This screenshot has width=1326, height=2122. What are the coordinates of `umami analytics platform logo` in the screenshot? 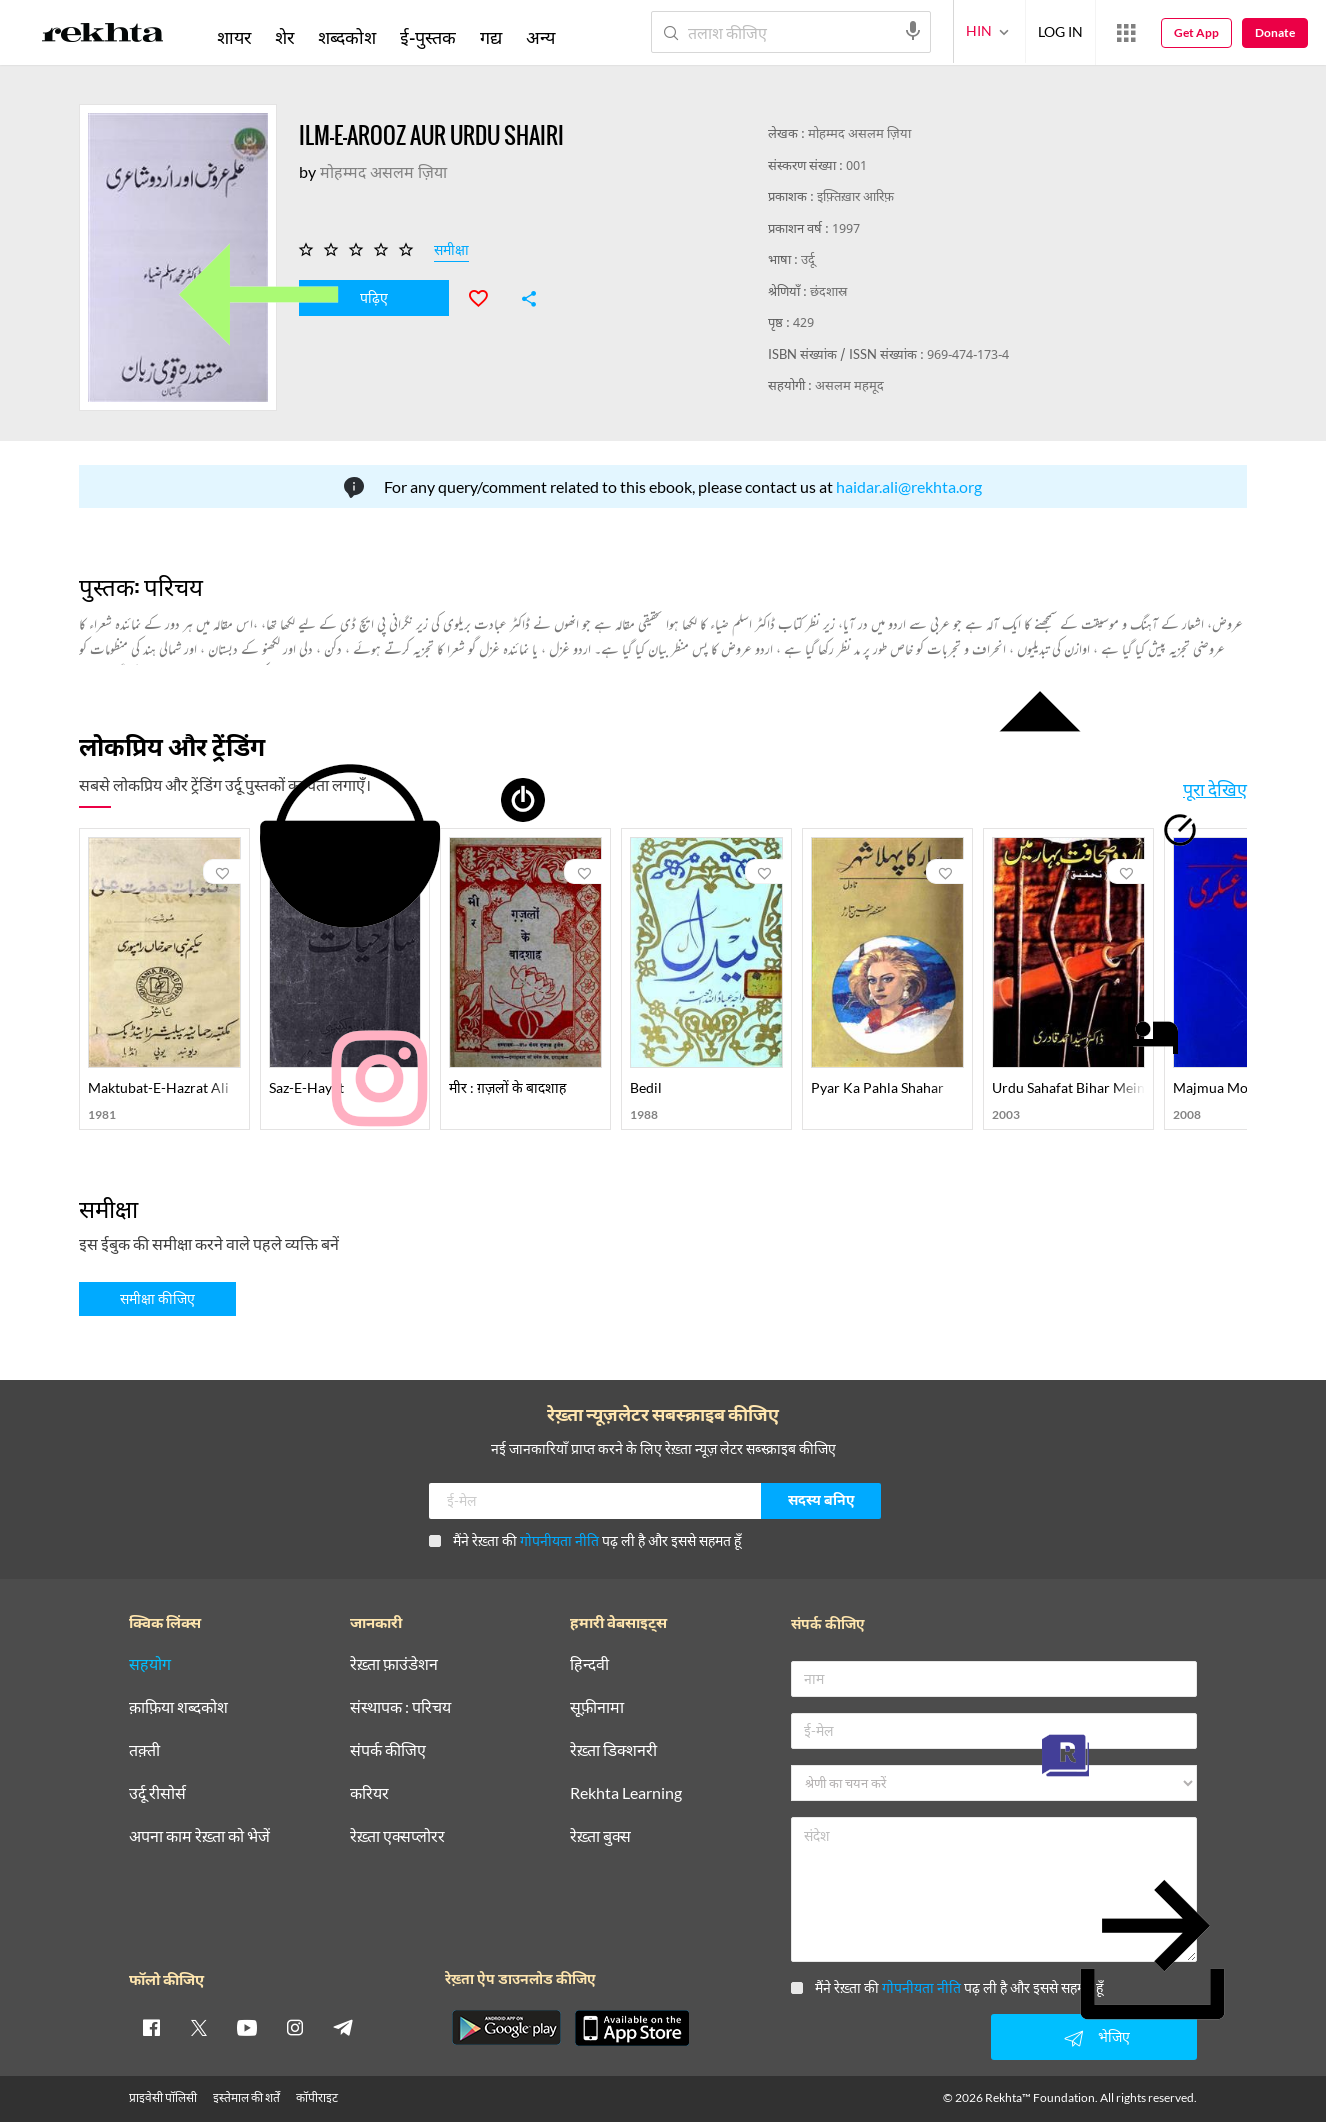 It's located at (350, 846).